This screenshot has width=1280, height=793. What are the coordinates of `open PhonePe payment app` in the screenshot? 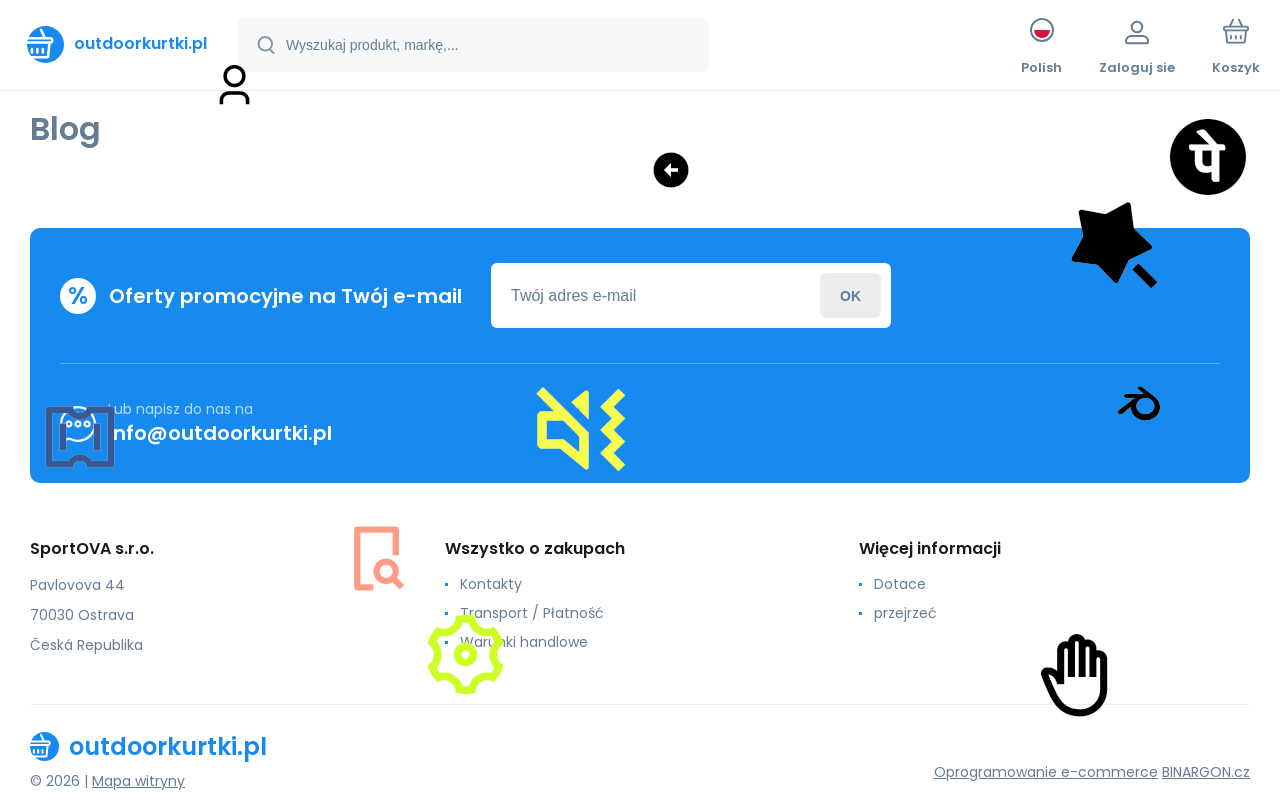 It's located at (1208, 157).